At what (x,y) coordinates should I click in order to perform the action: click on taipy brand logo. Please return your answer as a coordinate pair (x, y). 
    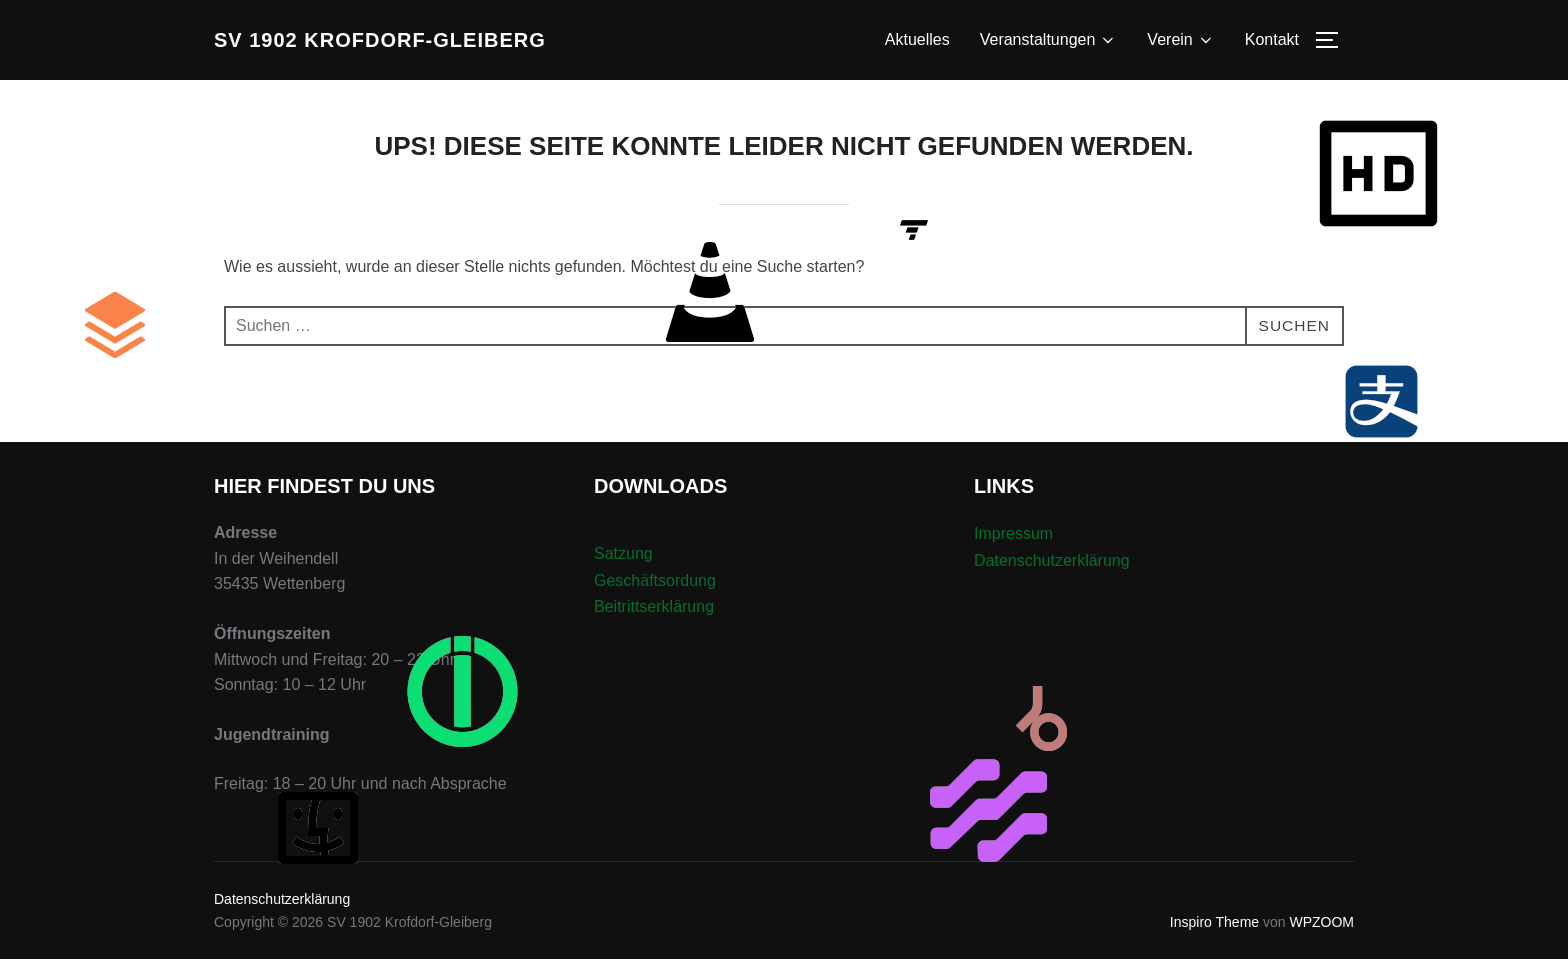
    Looking at the image, I should click on (914, 230).